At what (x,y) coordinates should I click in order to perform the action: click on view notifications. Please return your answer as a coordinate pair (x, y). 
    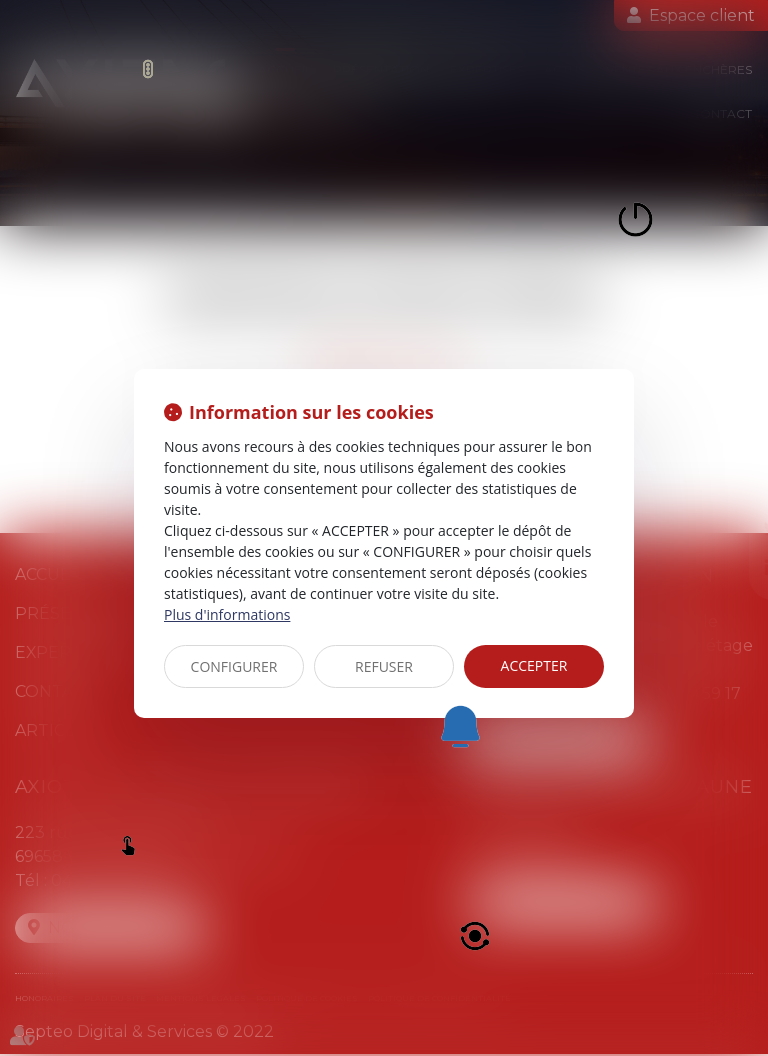
    Looking at the image, I should click on (460, 726).